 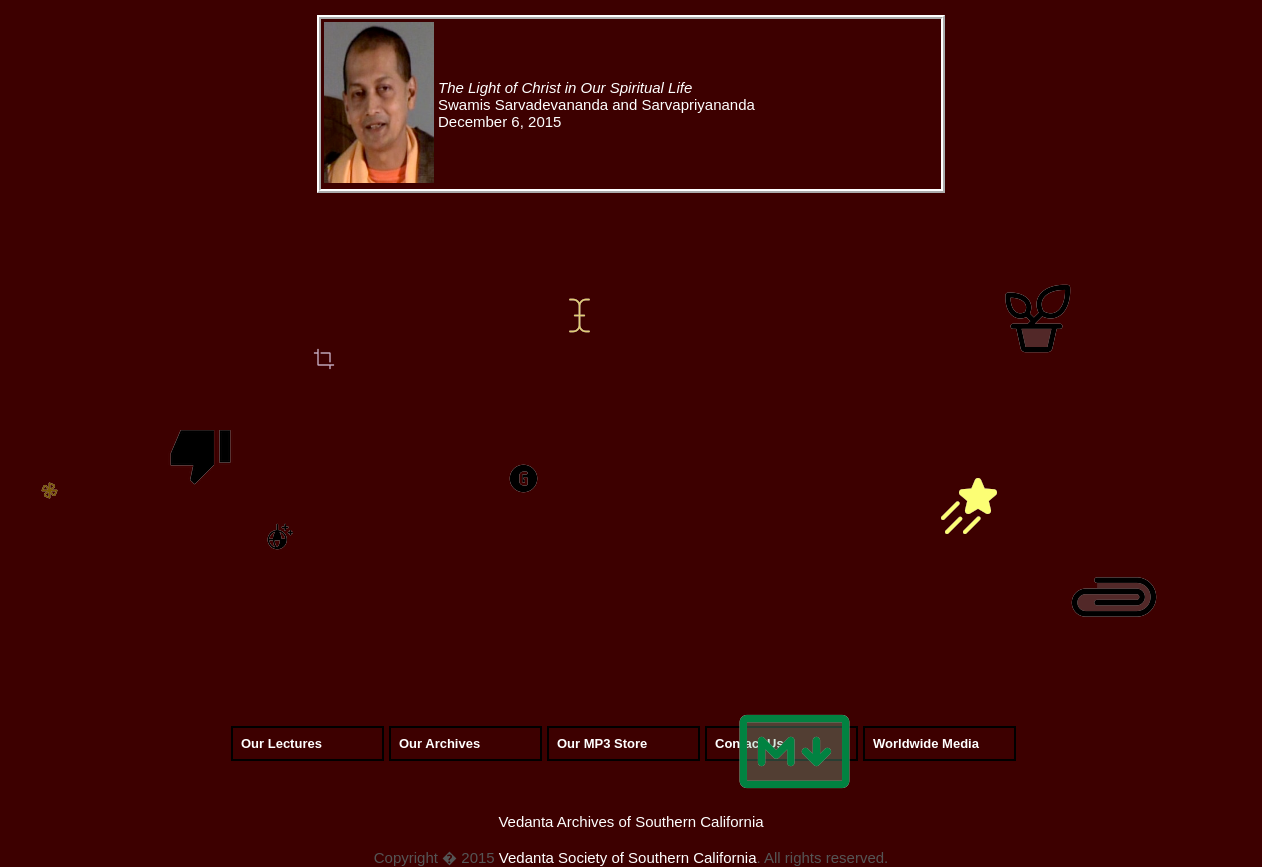 I want to click on crop an image, so click(x=324, y=359).